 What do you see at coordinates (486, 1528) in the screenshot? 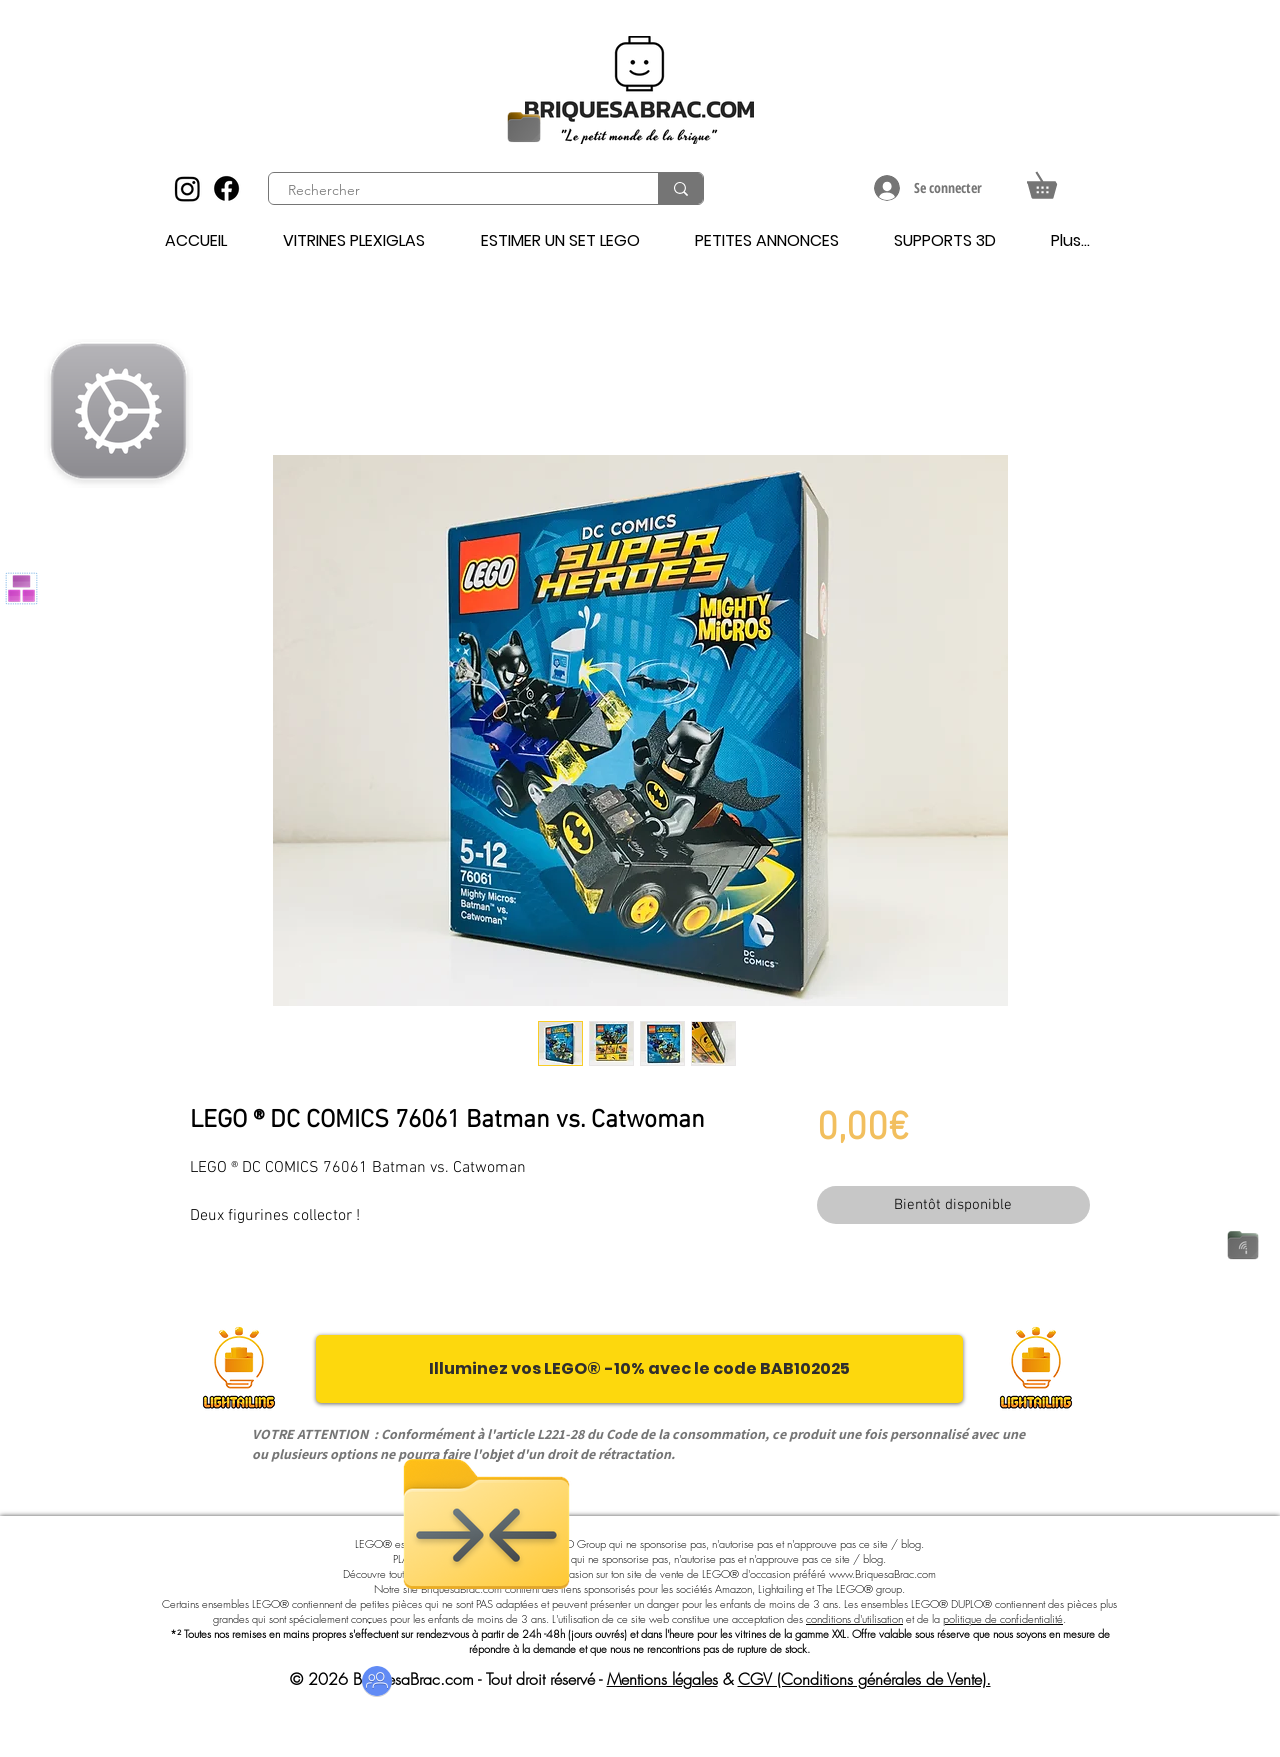
I see `compress folder contents to save space` at bounding box center [486, 1528].